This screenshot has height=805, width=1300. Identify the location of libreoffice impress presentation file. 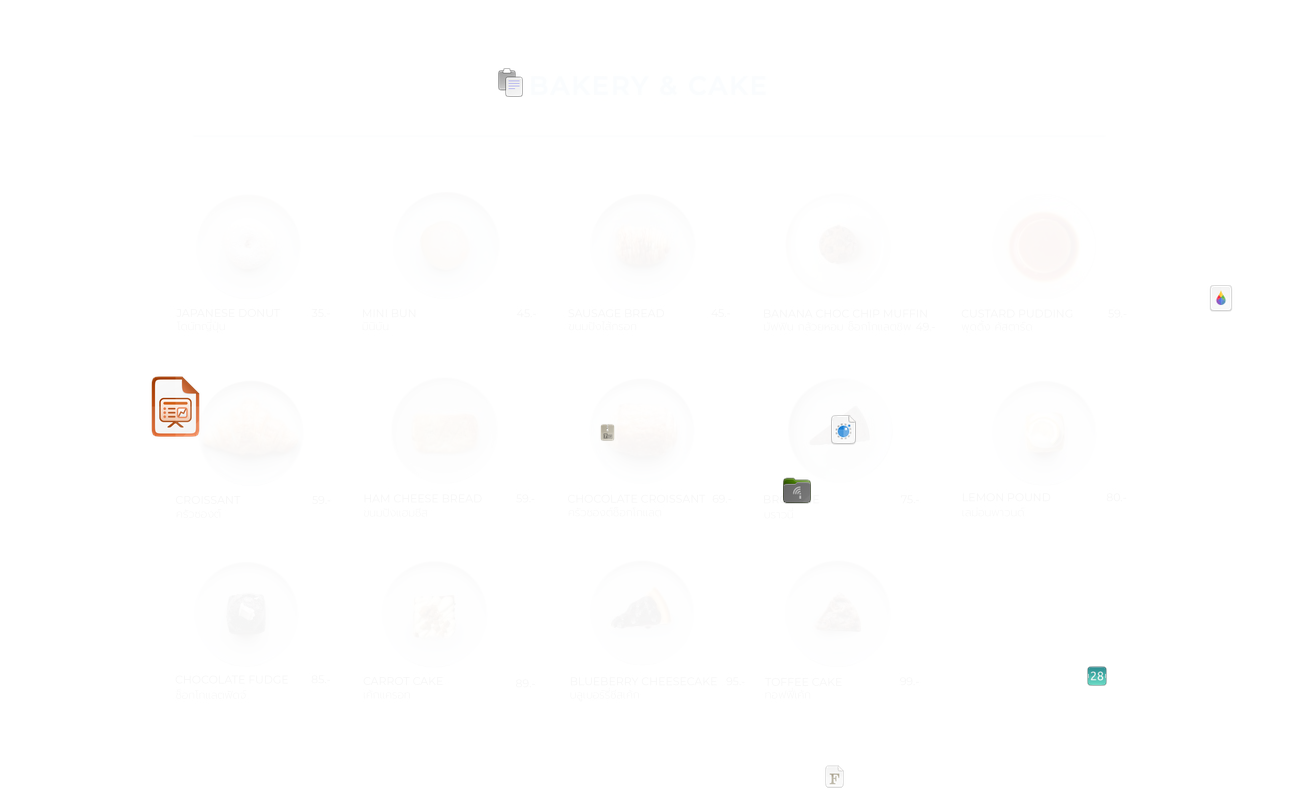
(175, 406).